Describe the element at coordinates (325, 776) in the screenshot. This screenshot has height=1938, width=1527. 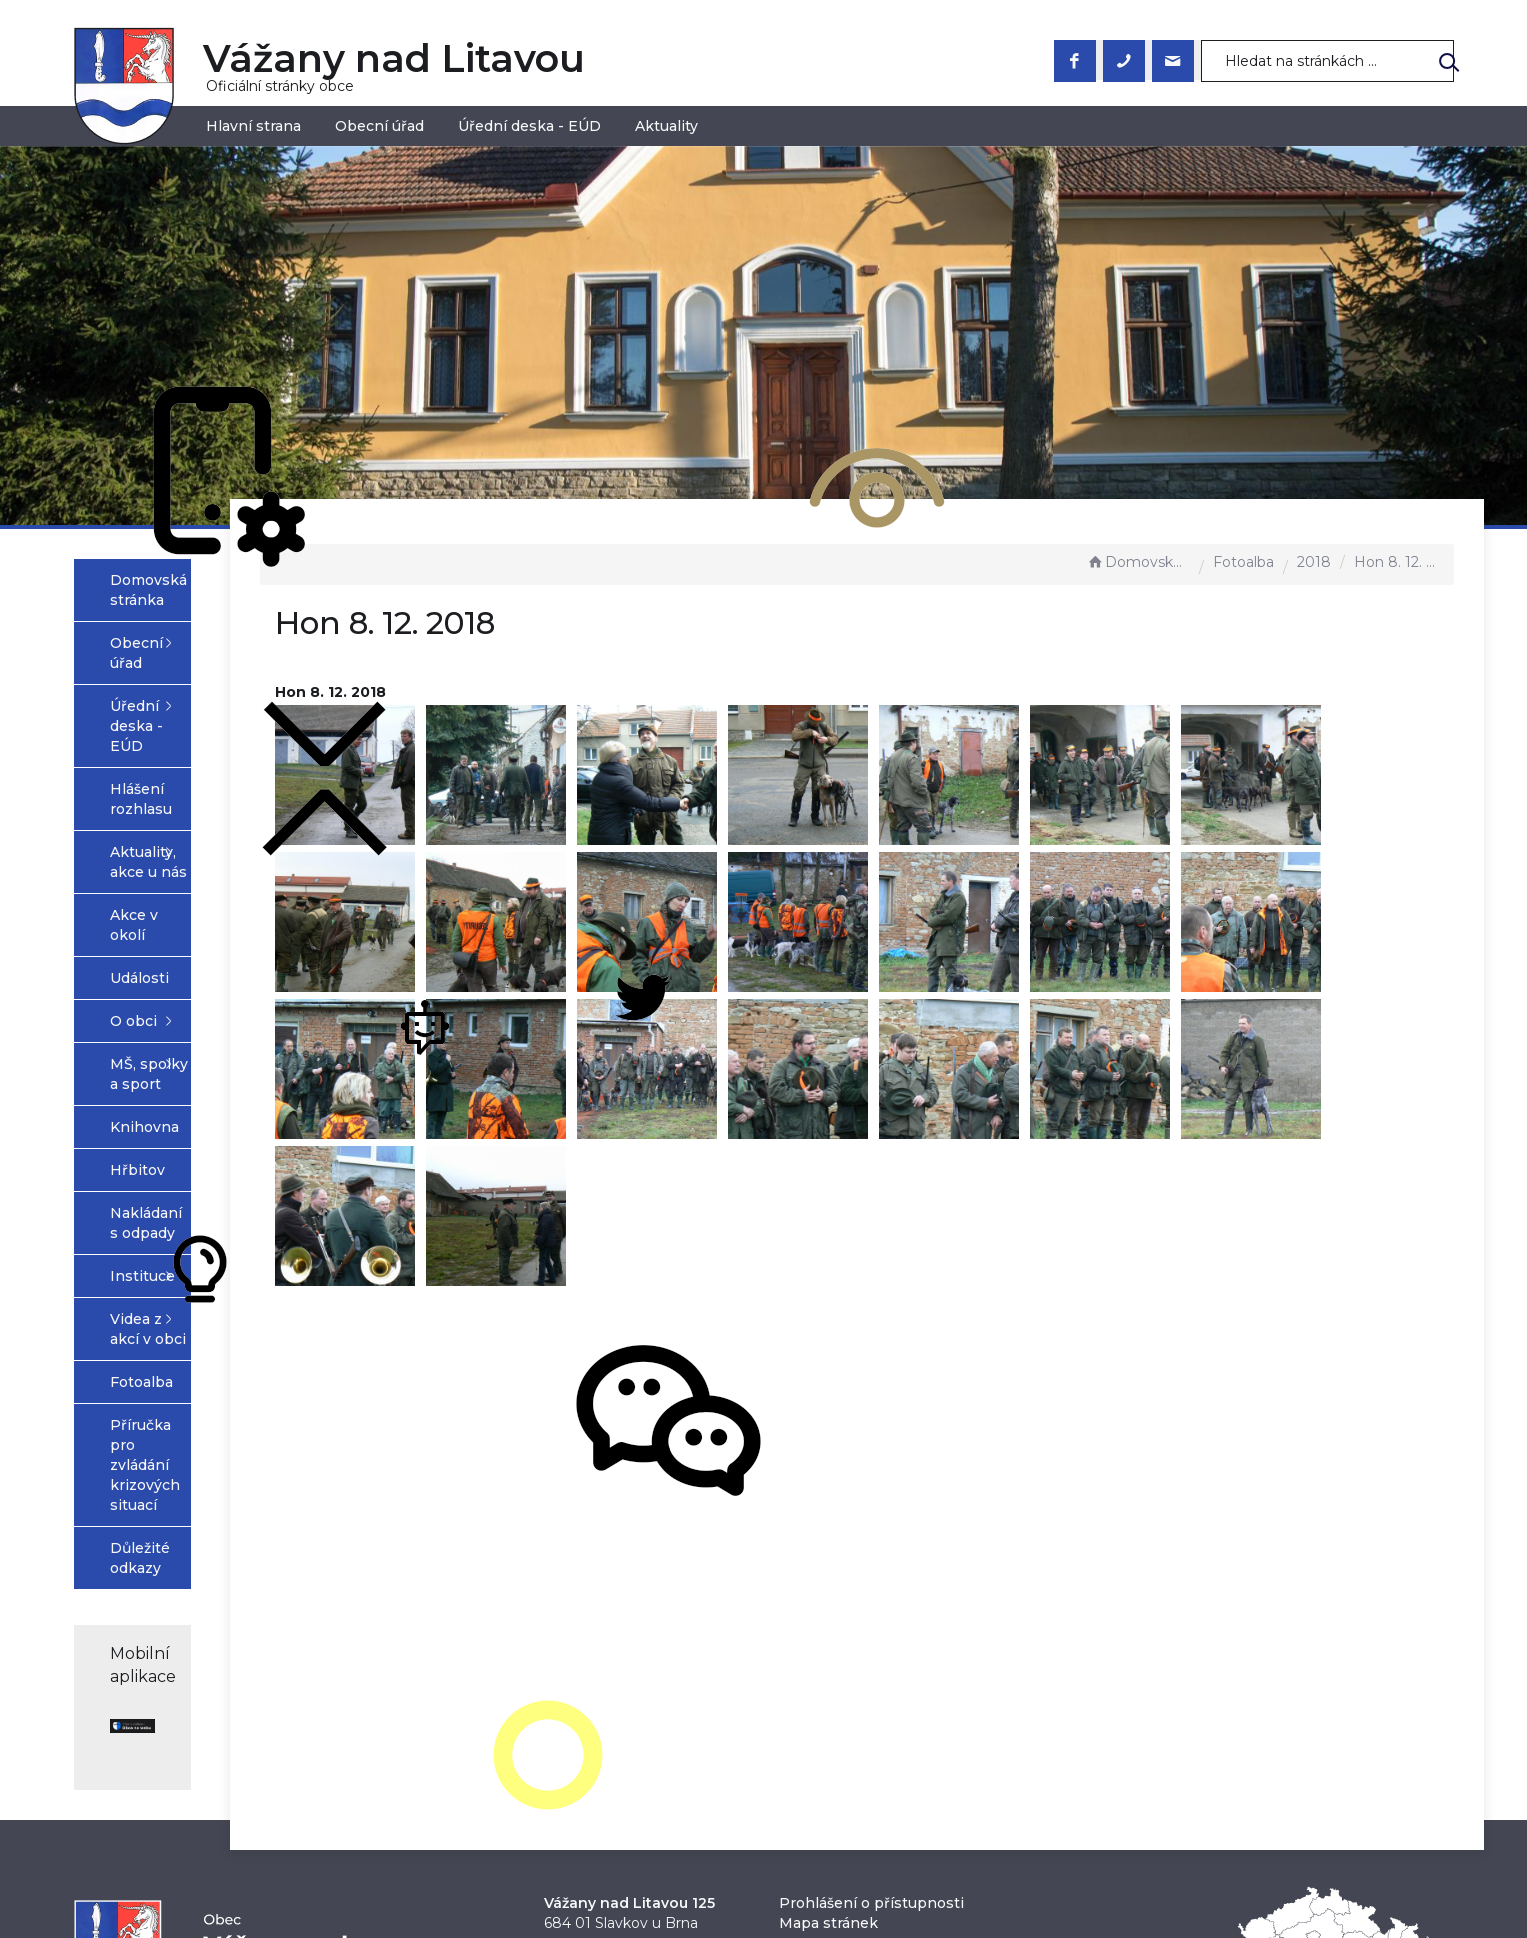
I see `collapse or fold code sections` at that location.